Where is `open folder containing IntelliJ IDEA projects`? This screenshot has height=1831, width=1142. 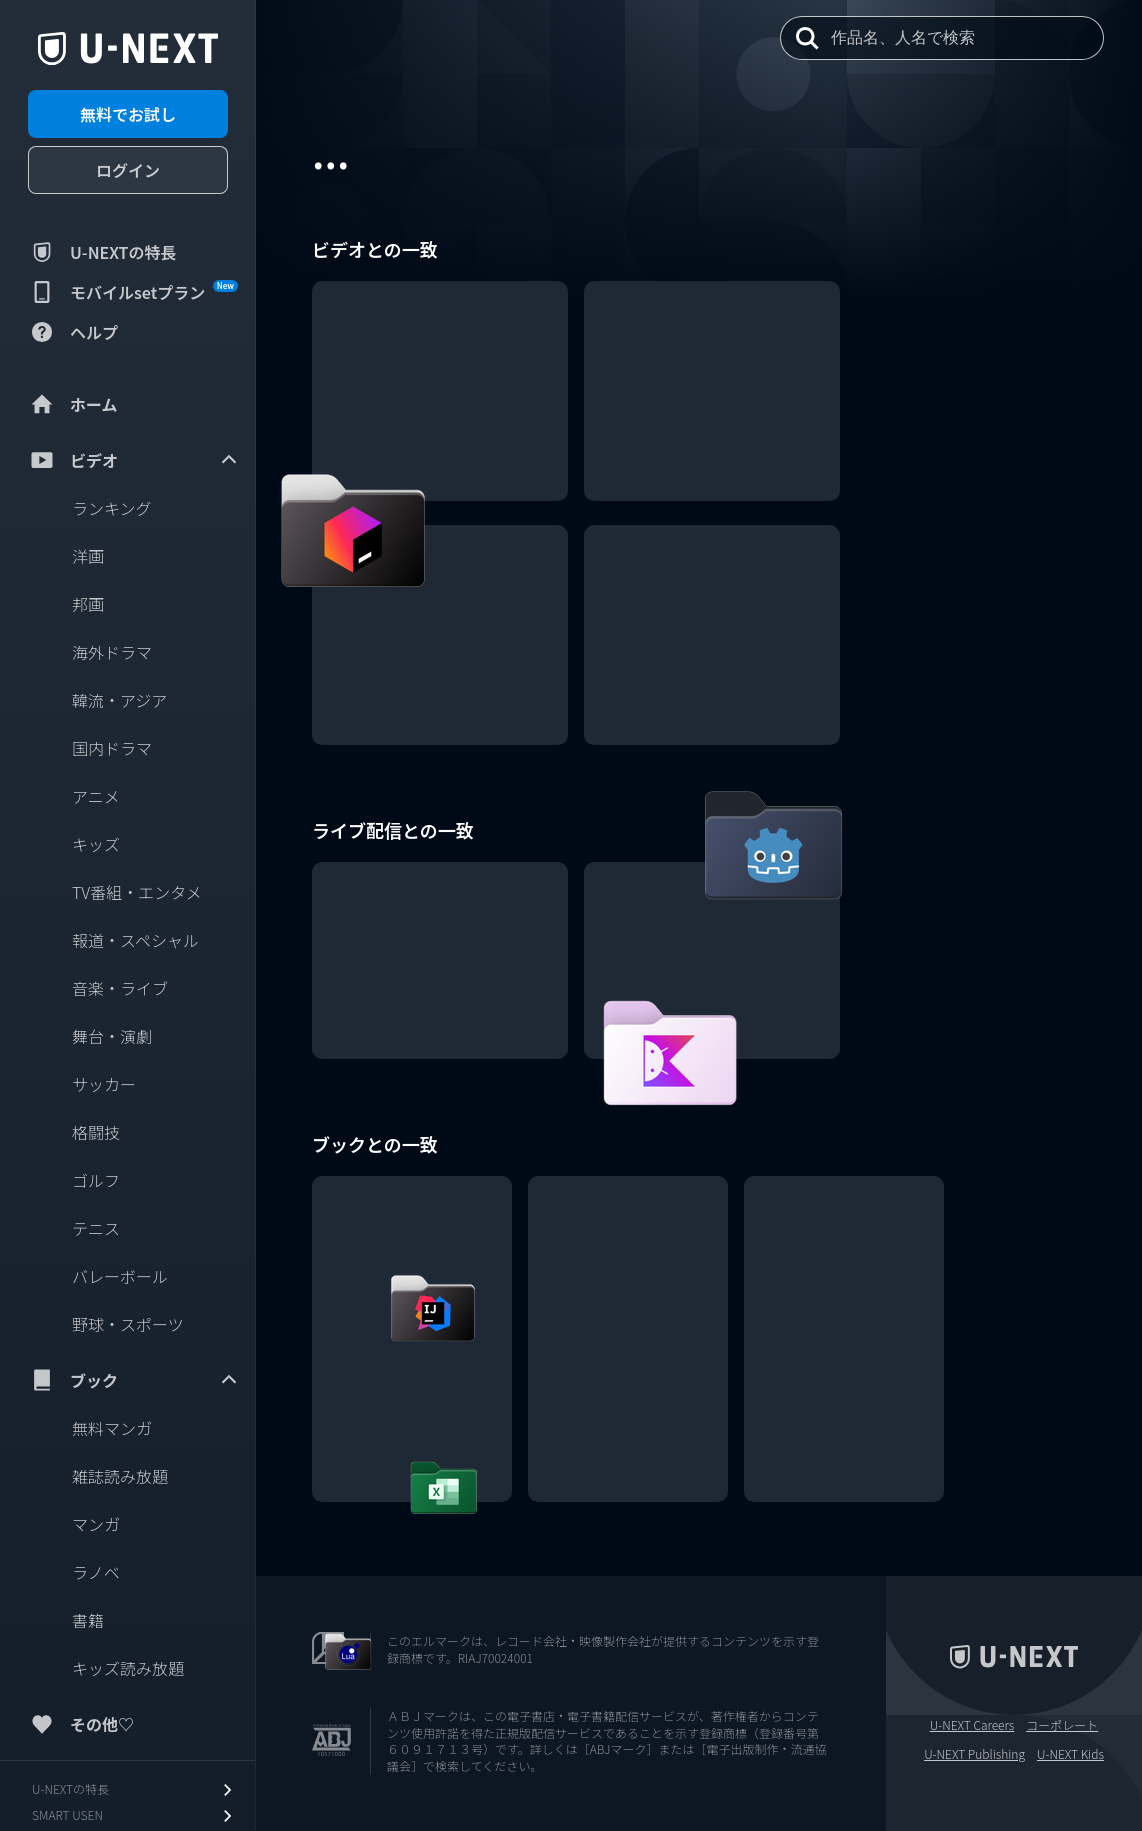 open folder containing IntelliJ IDEA projects is located at coordinates (432, 1310).